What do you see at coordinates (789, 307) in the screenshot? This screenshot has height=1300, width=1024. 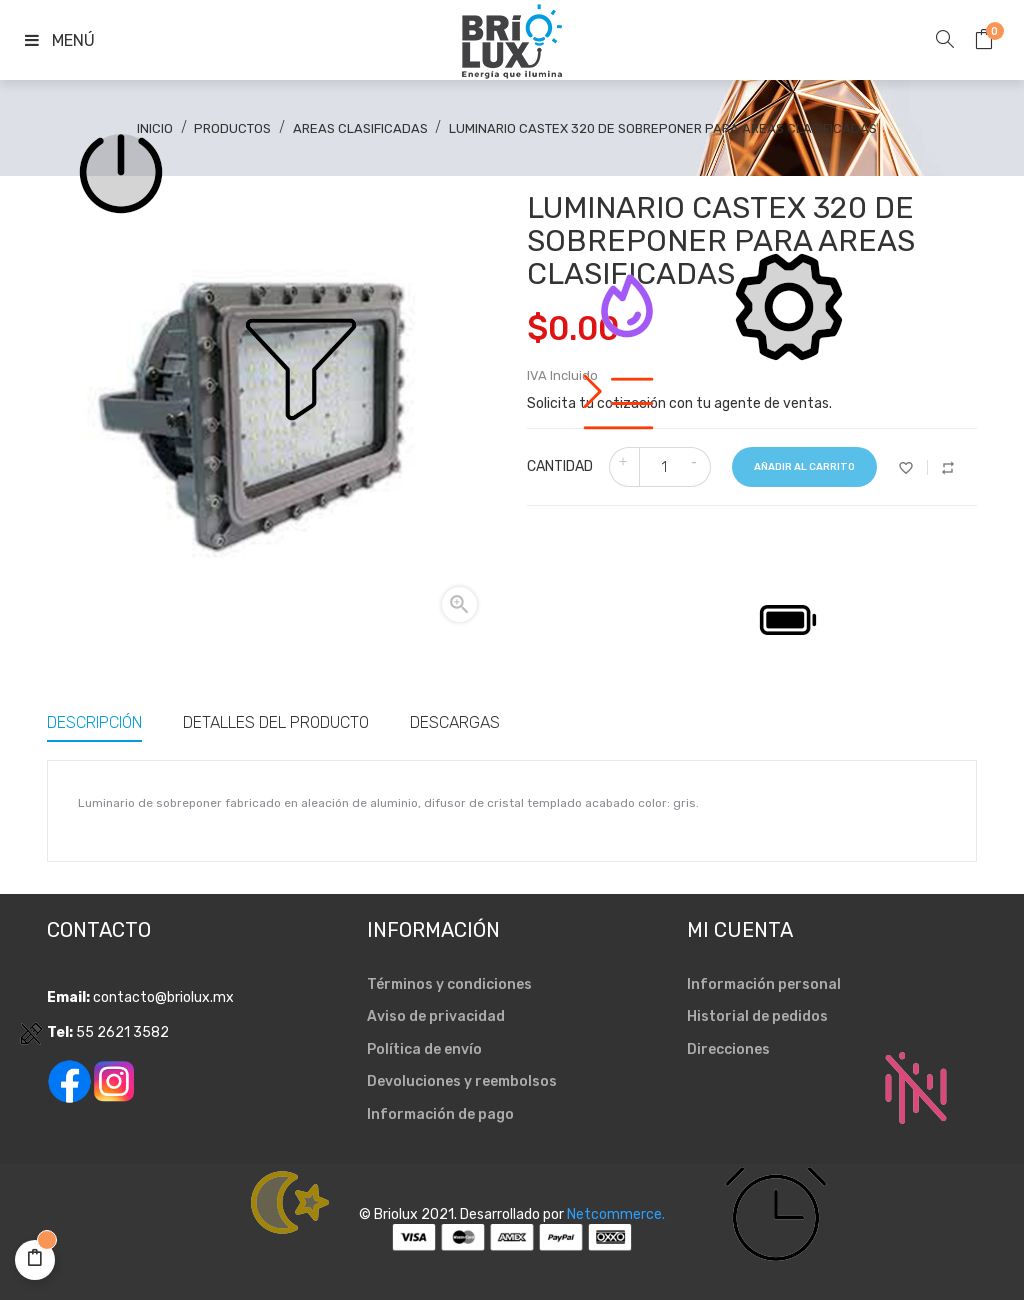 I see `access settings or preferences` at bounding box center [789, 307].